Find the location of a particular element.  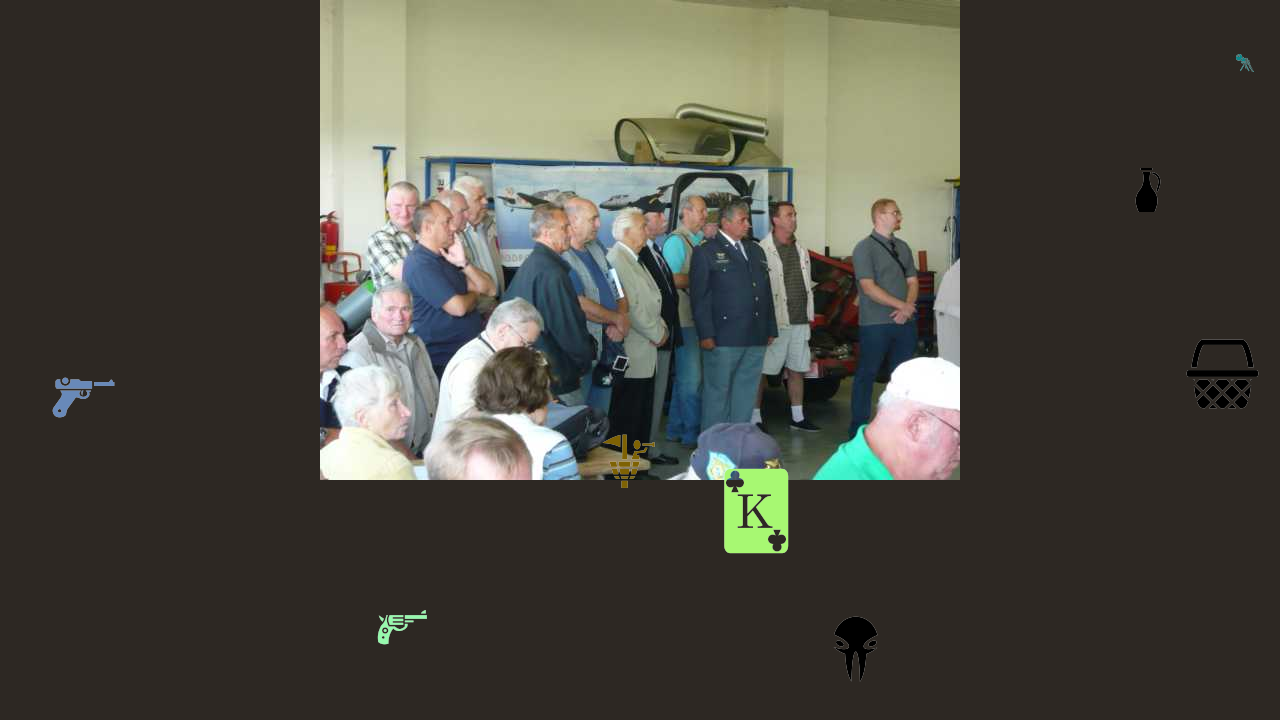

access weapons inventory in a game is located at coordinates (402, 623).